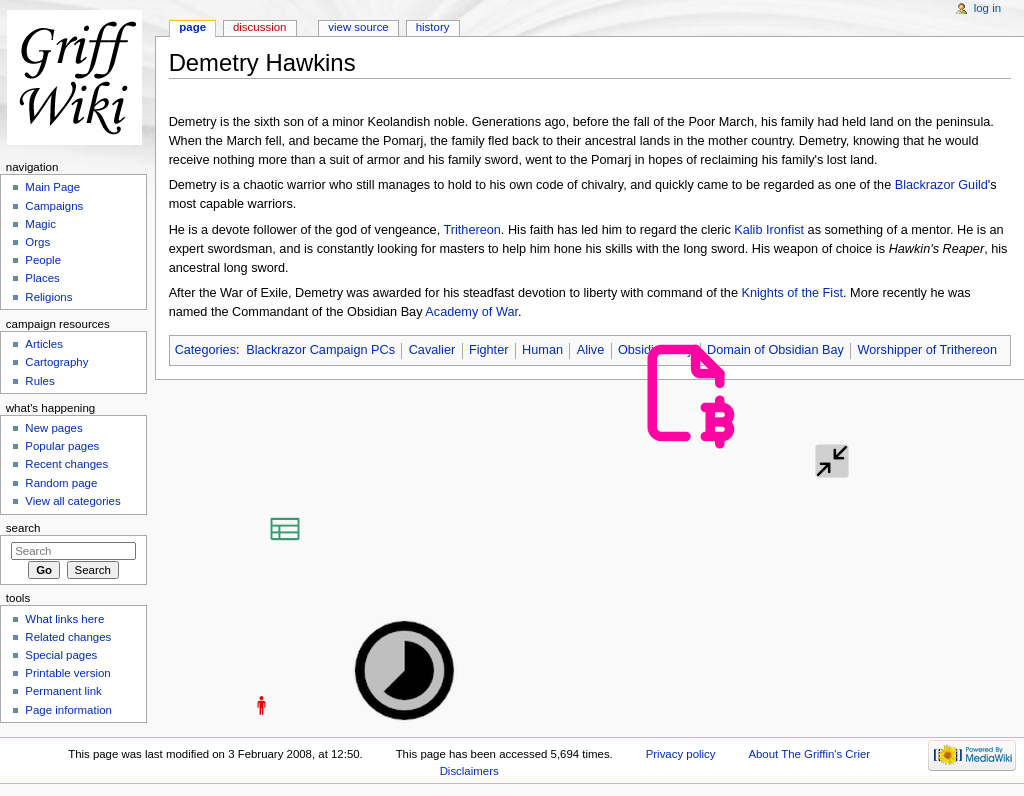  Describe the element at coordinates (832, 461) in the screenshot. I see `minimize or collapse a window` at that location.